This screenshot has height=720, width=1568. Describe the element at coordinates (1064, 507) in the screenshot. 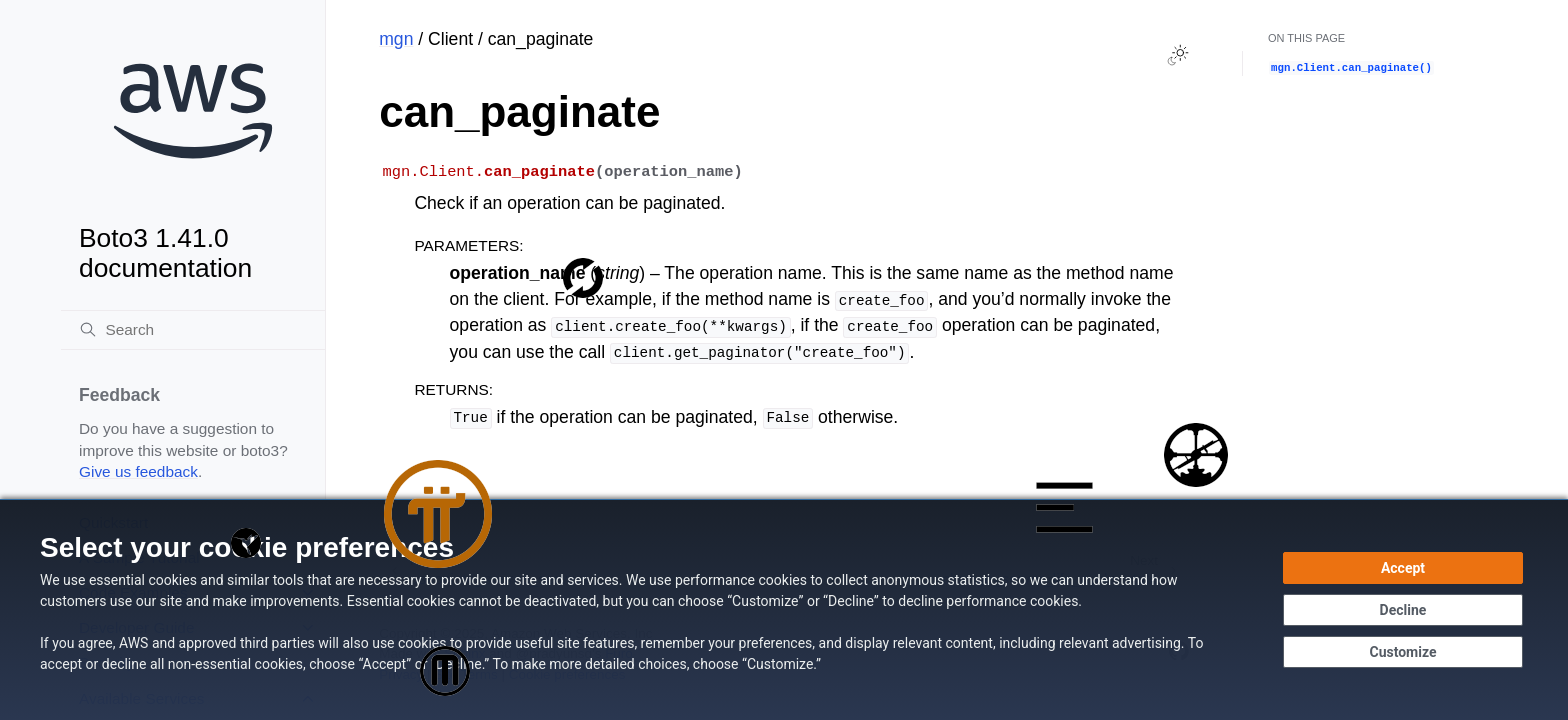

I see `open navigation menu` at that location.